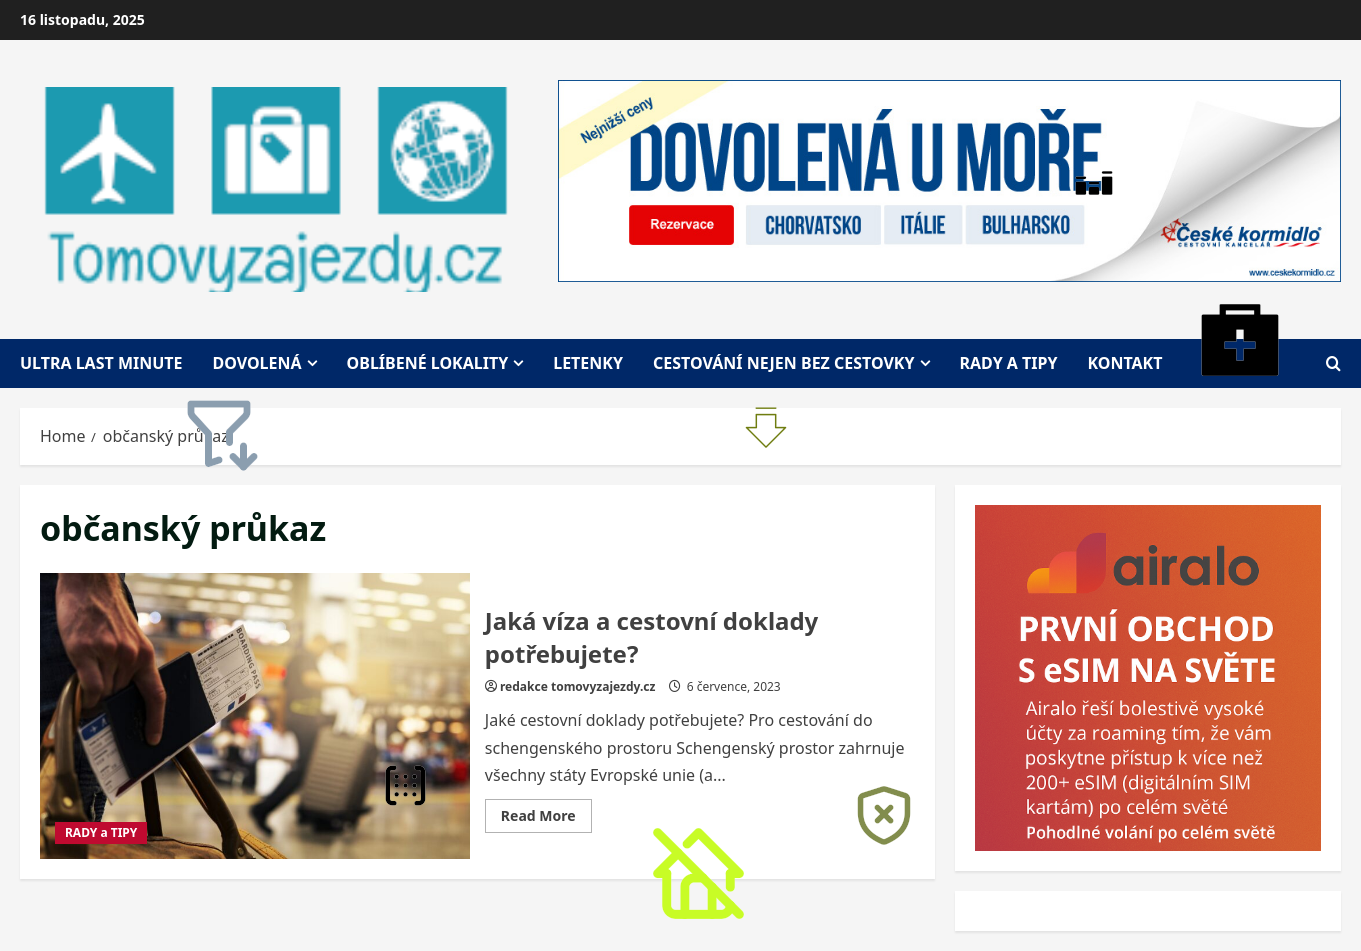 This screenshot has height=951, width=1361. Describe the element at coordinates (405, 785) in the screenshot. I see `view data in matrix or grid format` at that location.